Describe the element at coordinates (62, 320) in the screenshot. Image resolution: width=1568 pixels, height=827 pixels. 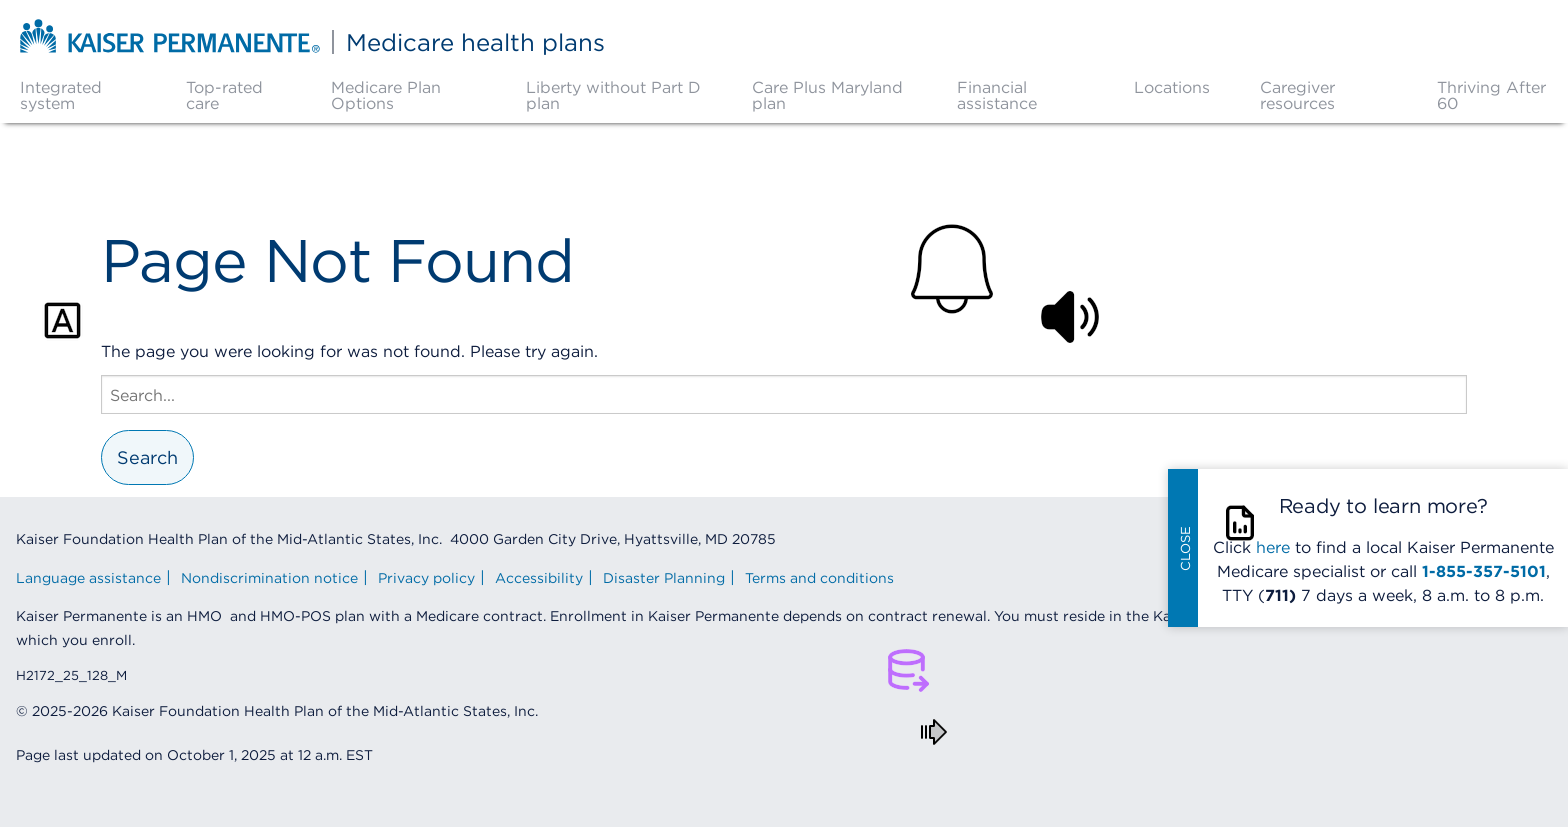
I see `download or install new fonts` at that location.